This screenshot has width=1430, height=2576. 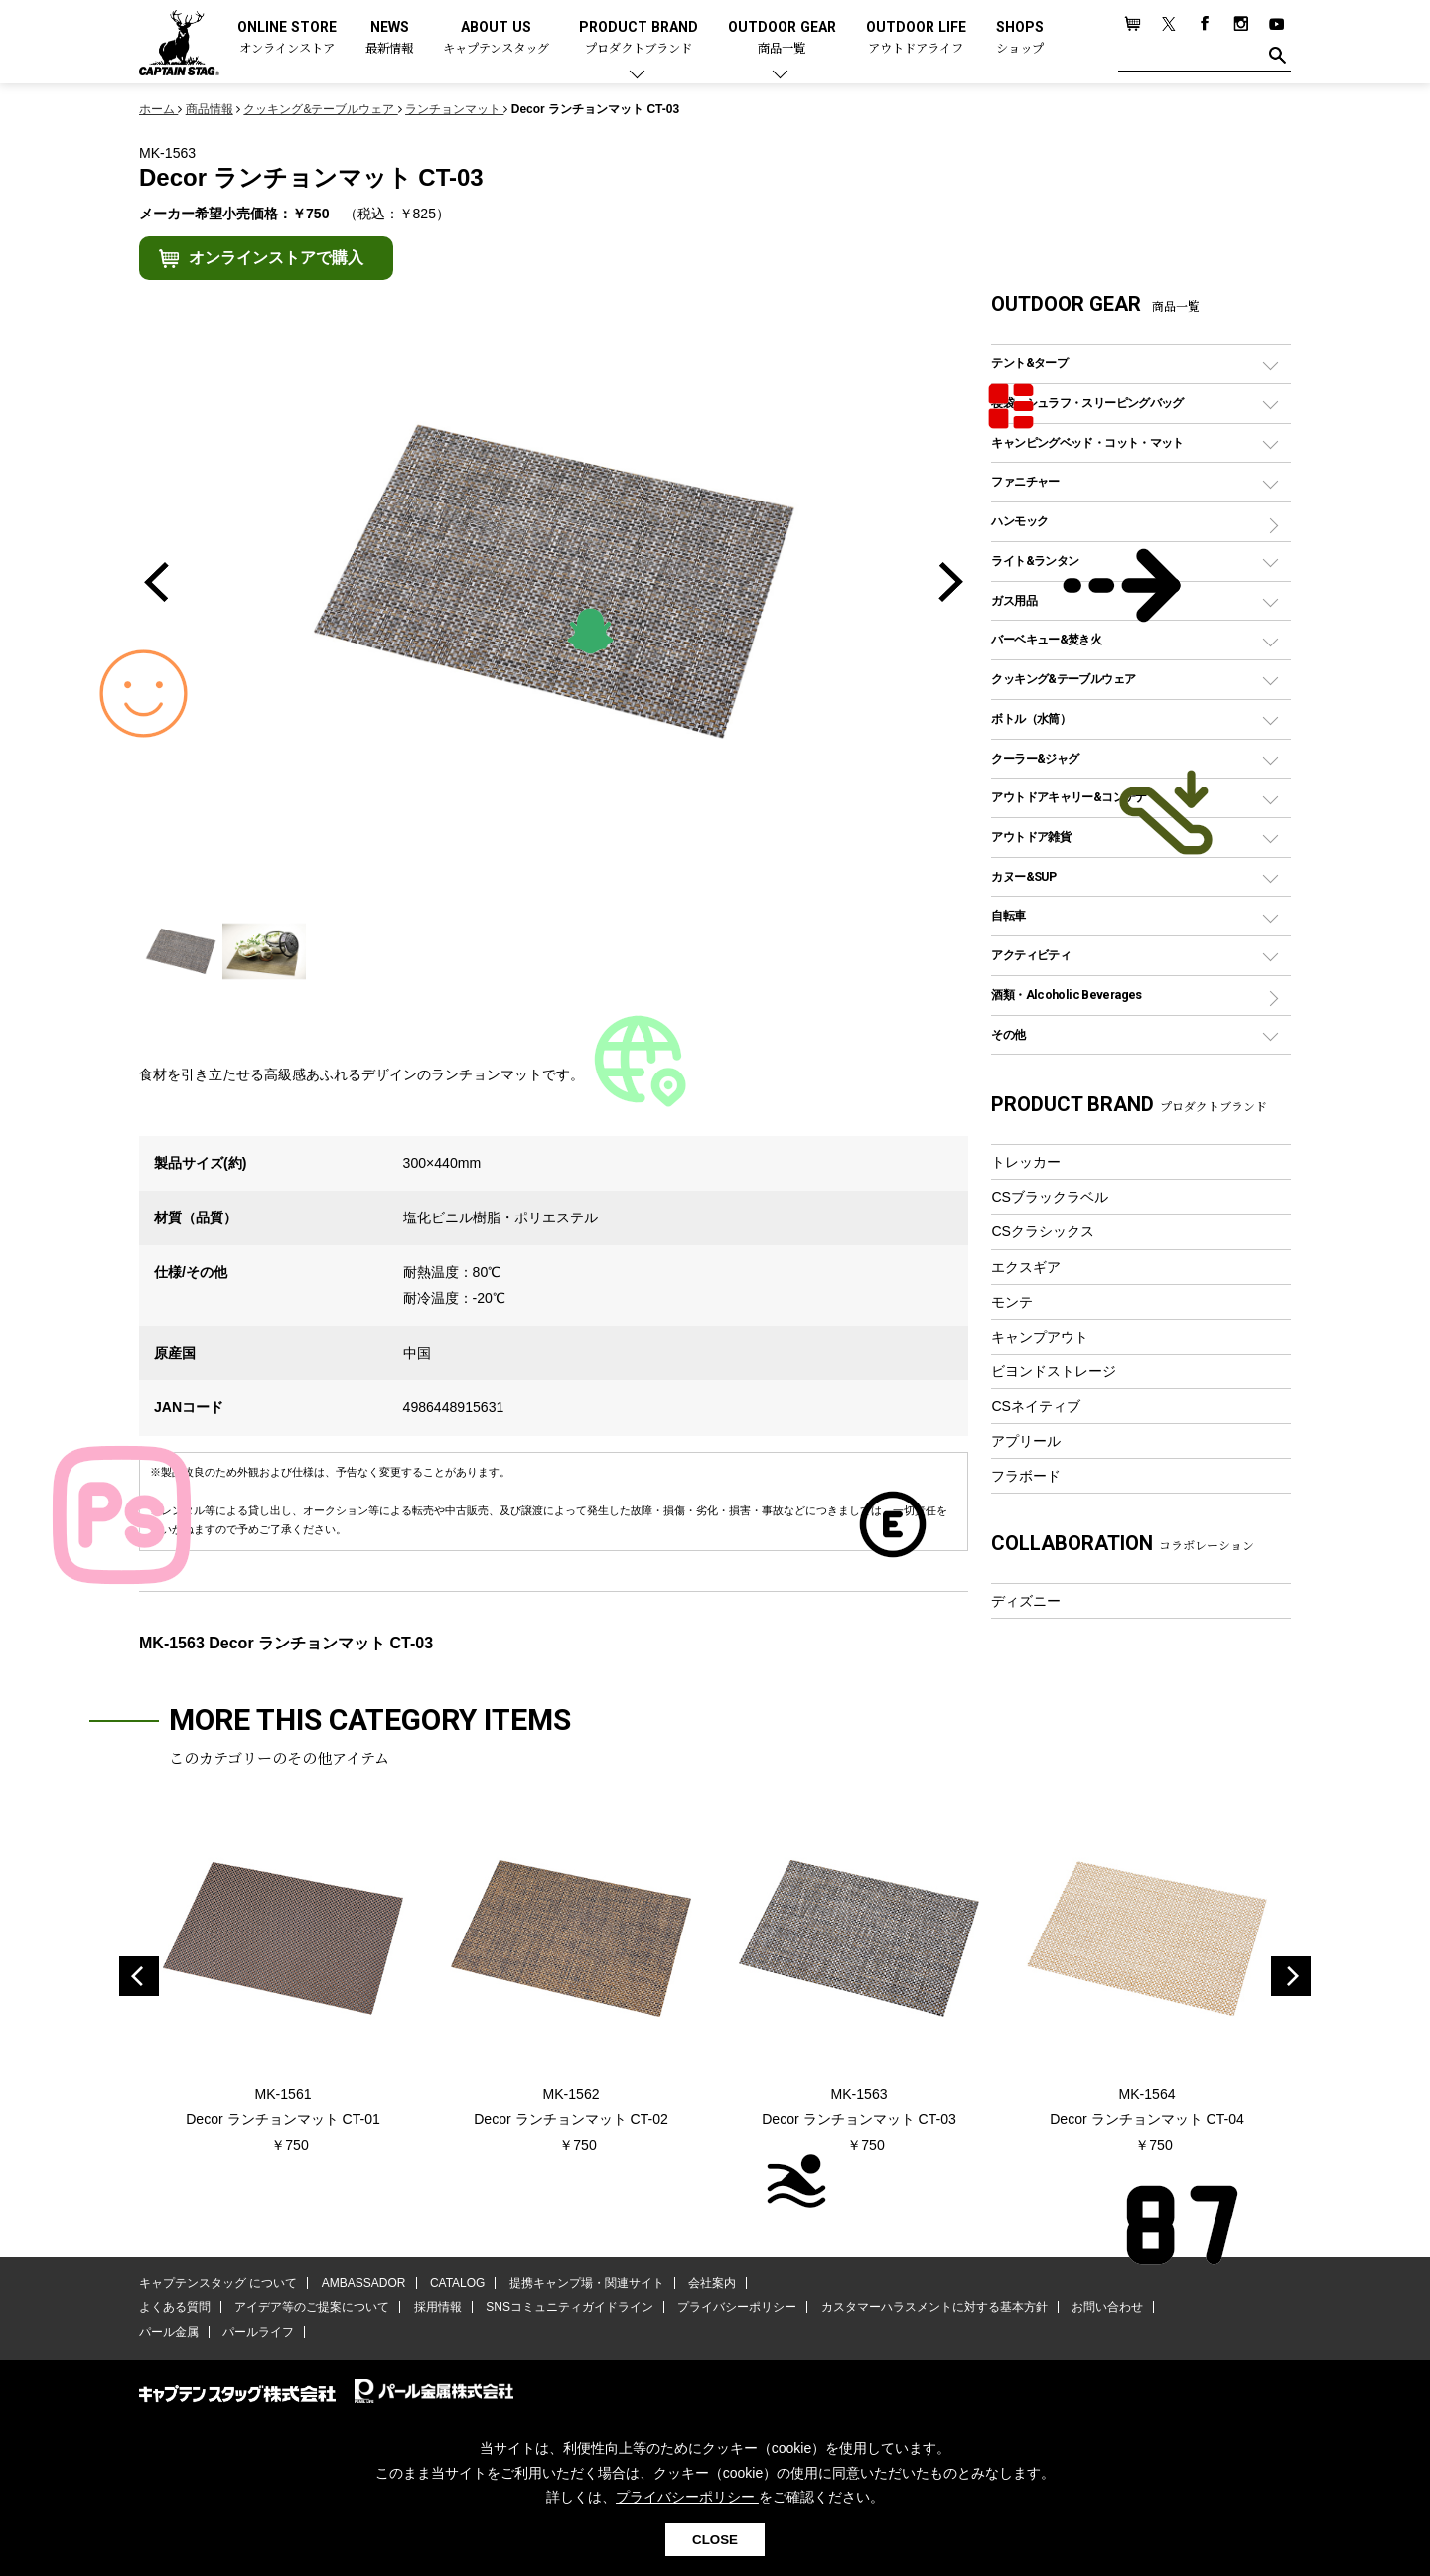 What do you see at coordinates (893, 1524) in the screenshot?
I see `indicates east direction on a map or compass` at bounding box center [893, 1524].